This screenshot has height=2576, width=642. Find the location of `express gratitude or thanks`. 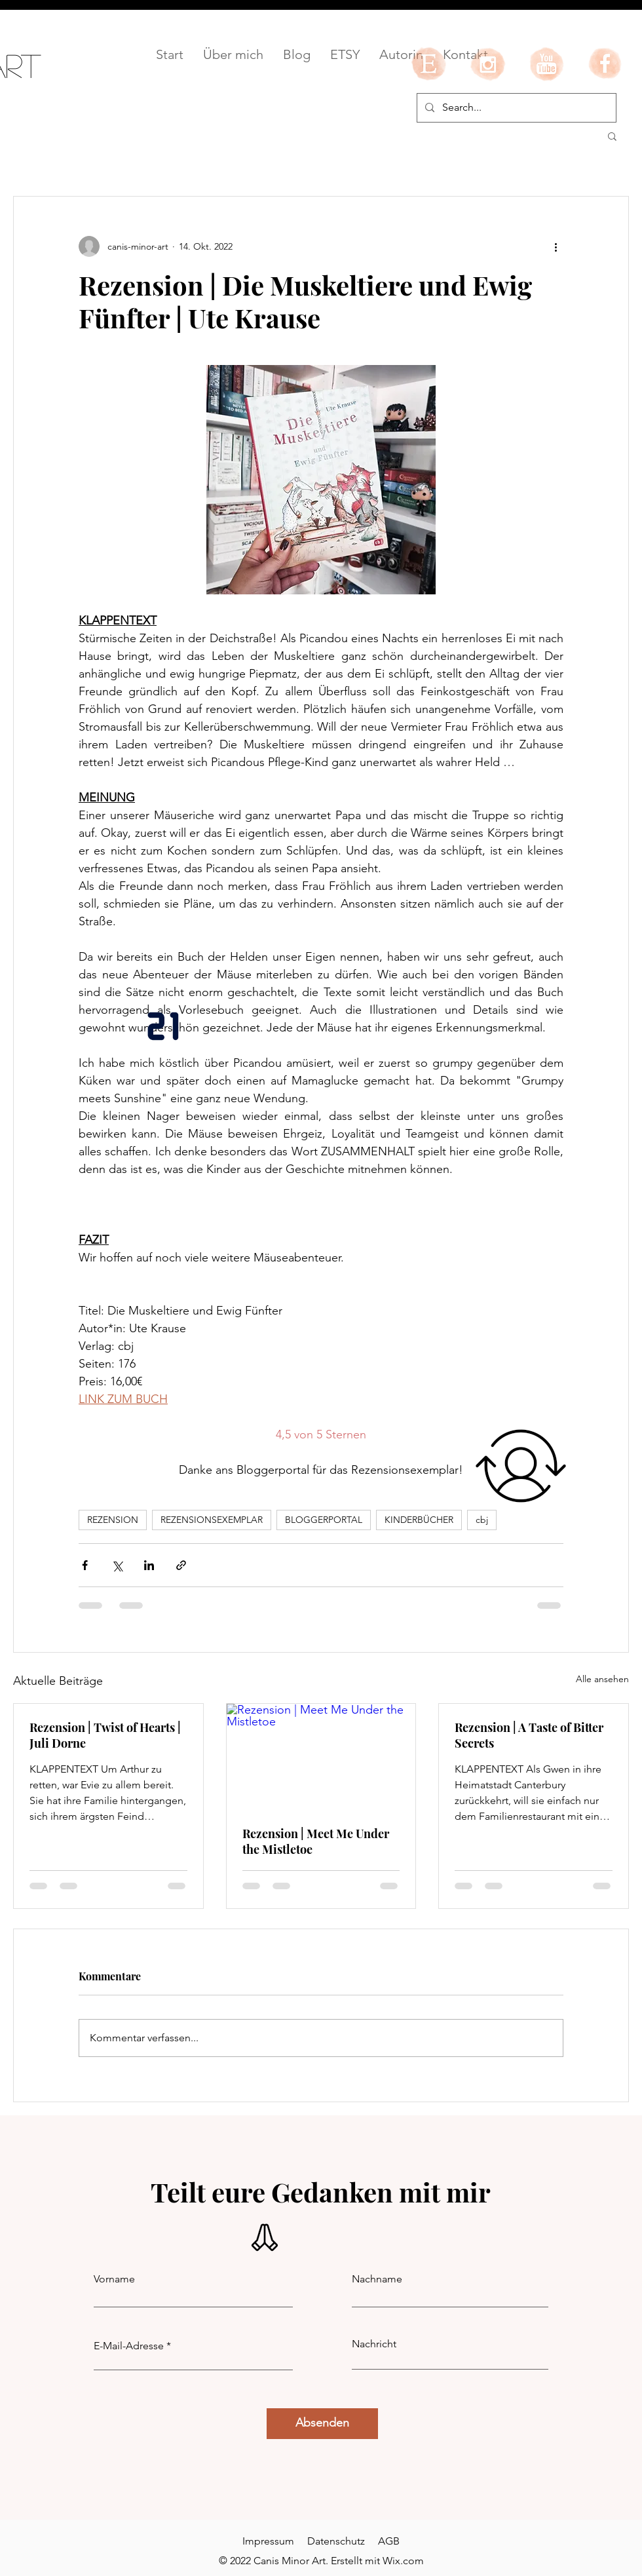

express gratitude or thanks is located at coordinates (265, 2238).